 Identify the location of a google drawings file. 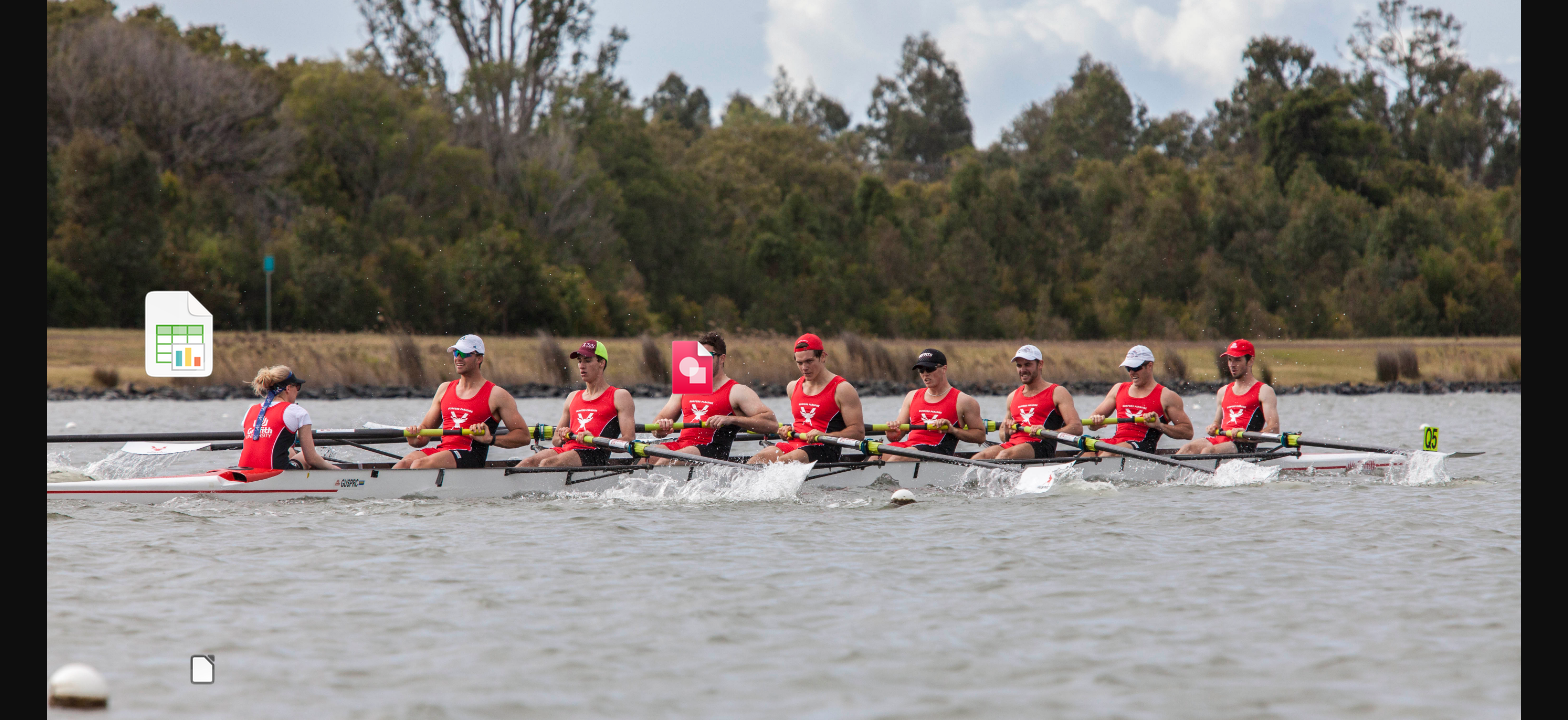
(692, 368).